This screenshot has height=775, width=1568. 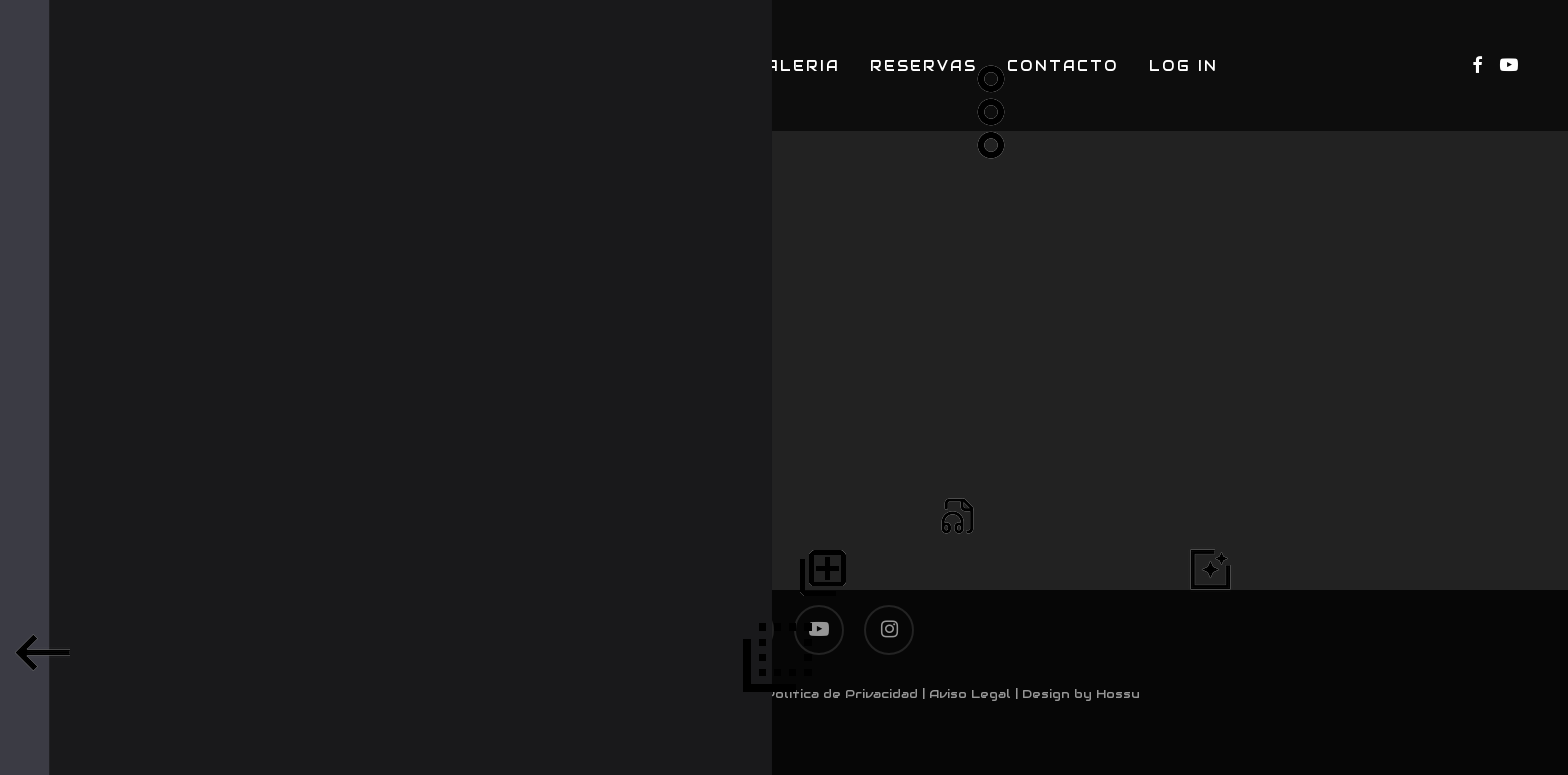 What do you see at coordinates (823, 573) in the screenshot?
I see `add to queue` at bounding box center [823, 573].